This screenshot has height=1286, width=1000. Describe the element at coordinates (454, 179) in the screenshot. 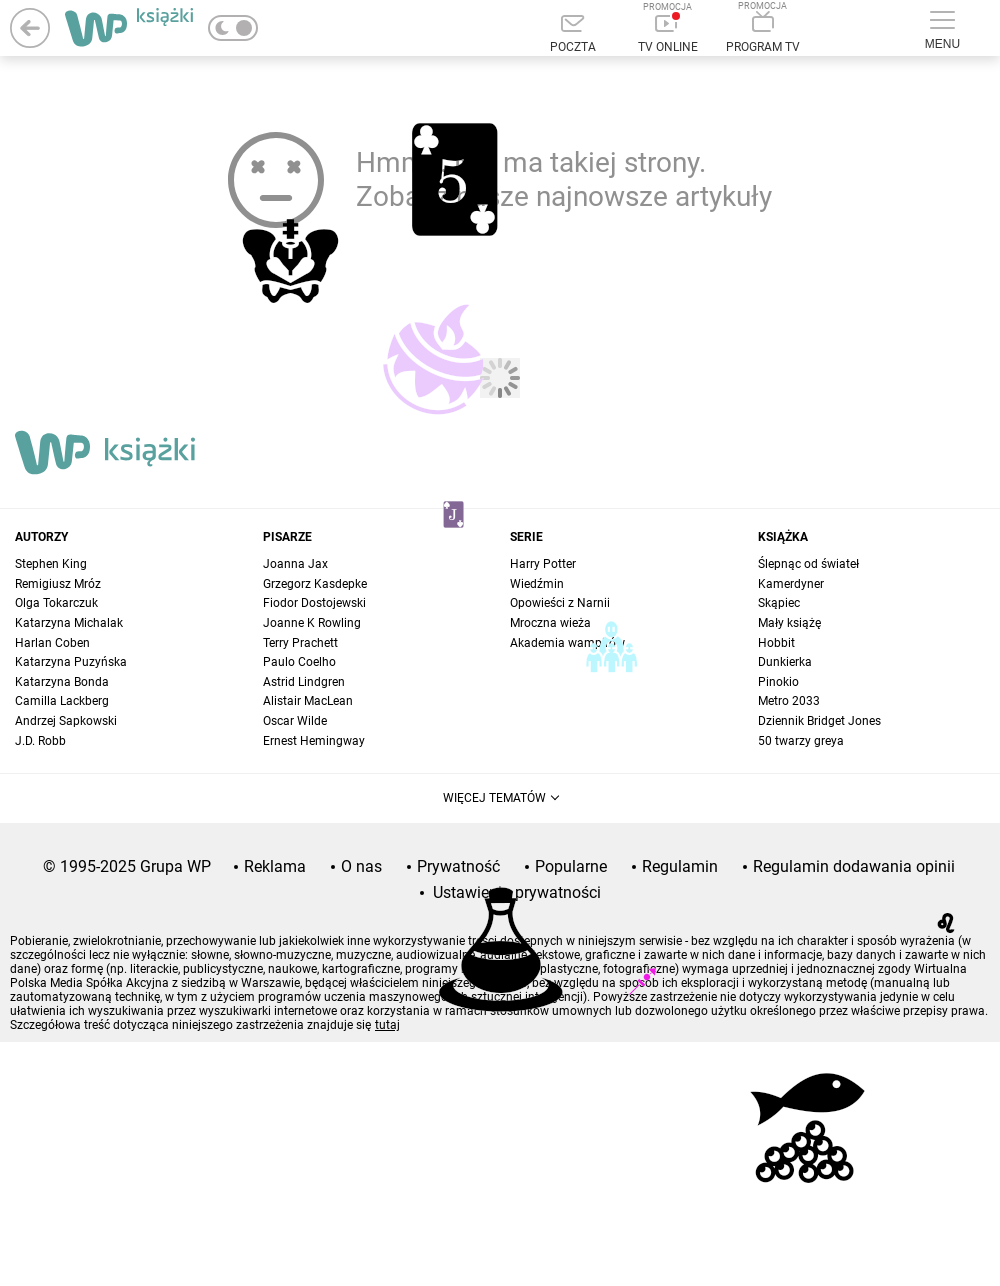

I see `five of clubs playing card` at that location.